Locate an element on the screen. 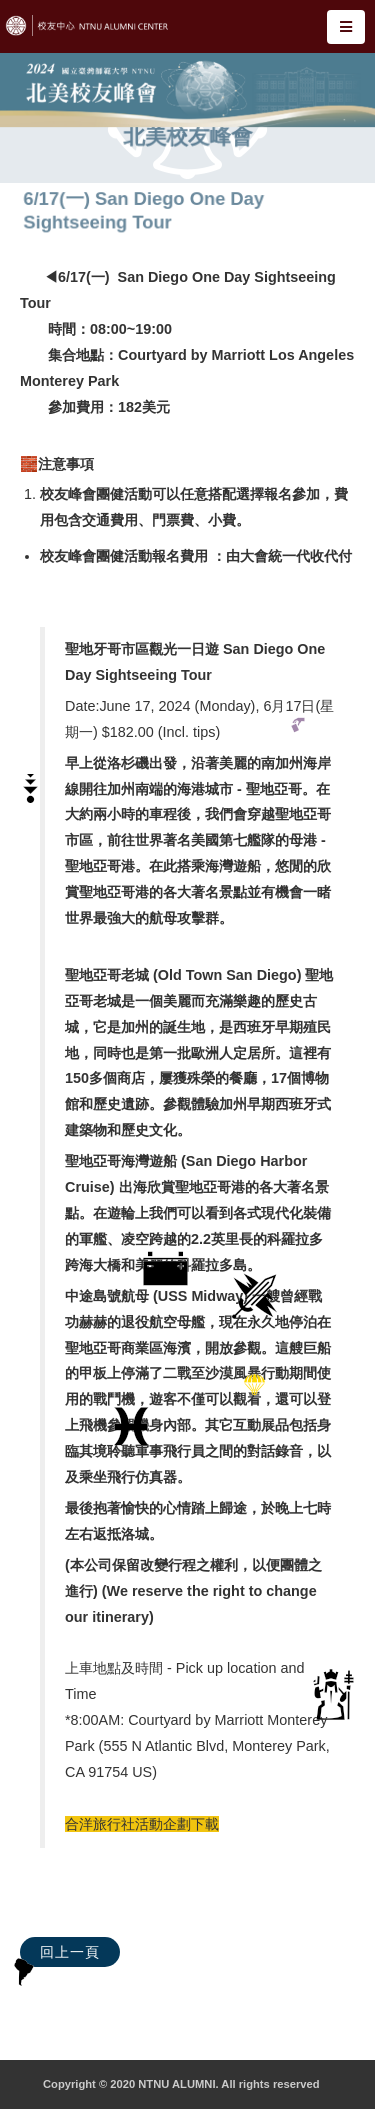 This screenshot has height=2109, width=375. view vehicle battery status is located at coordinates (165, 1268).